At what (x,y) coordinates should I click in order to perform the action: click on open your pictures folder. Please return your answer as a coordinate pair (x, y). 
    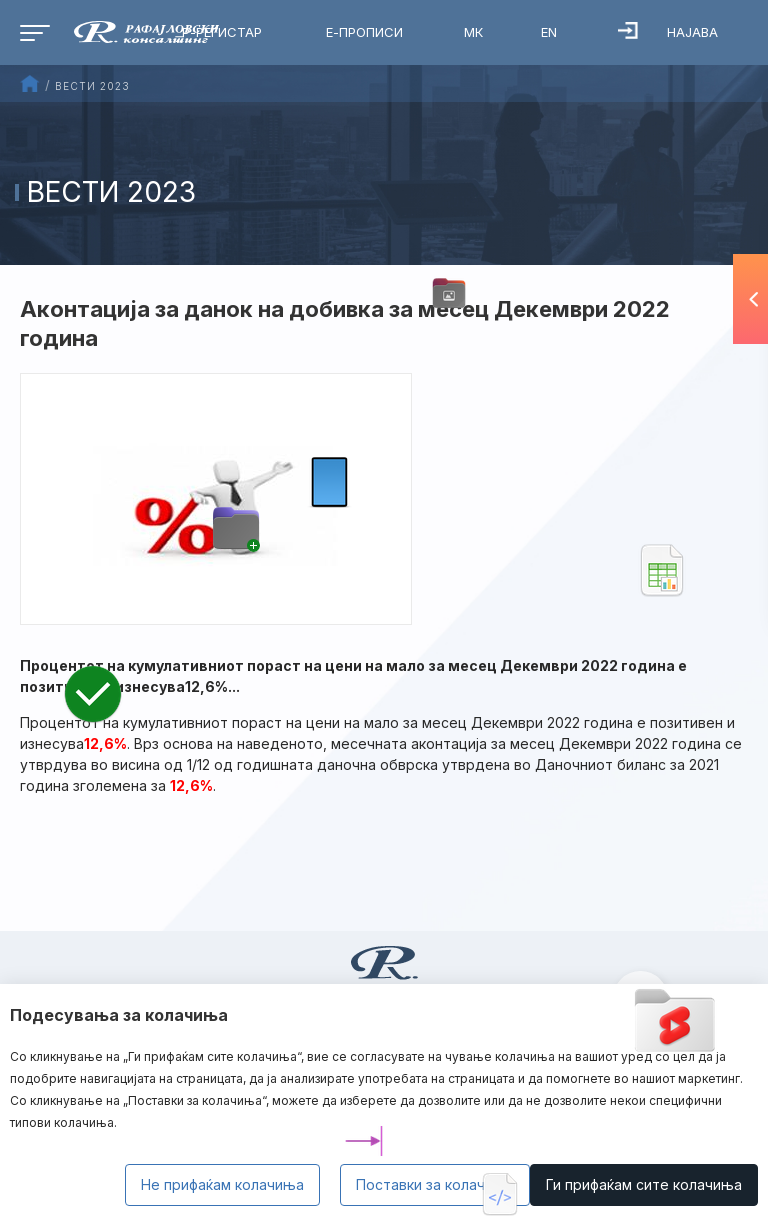
    Looking at the image, I should click on (449, 293).